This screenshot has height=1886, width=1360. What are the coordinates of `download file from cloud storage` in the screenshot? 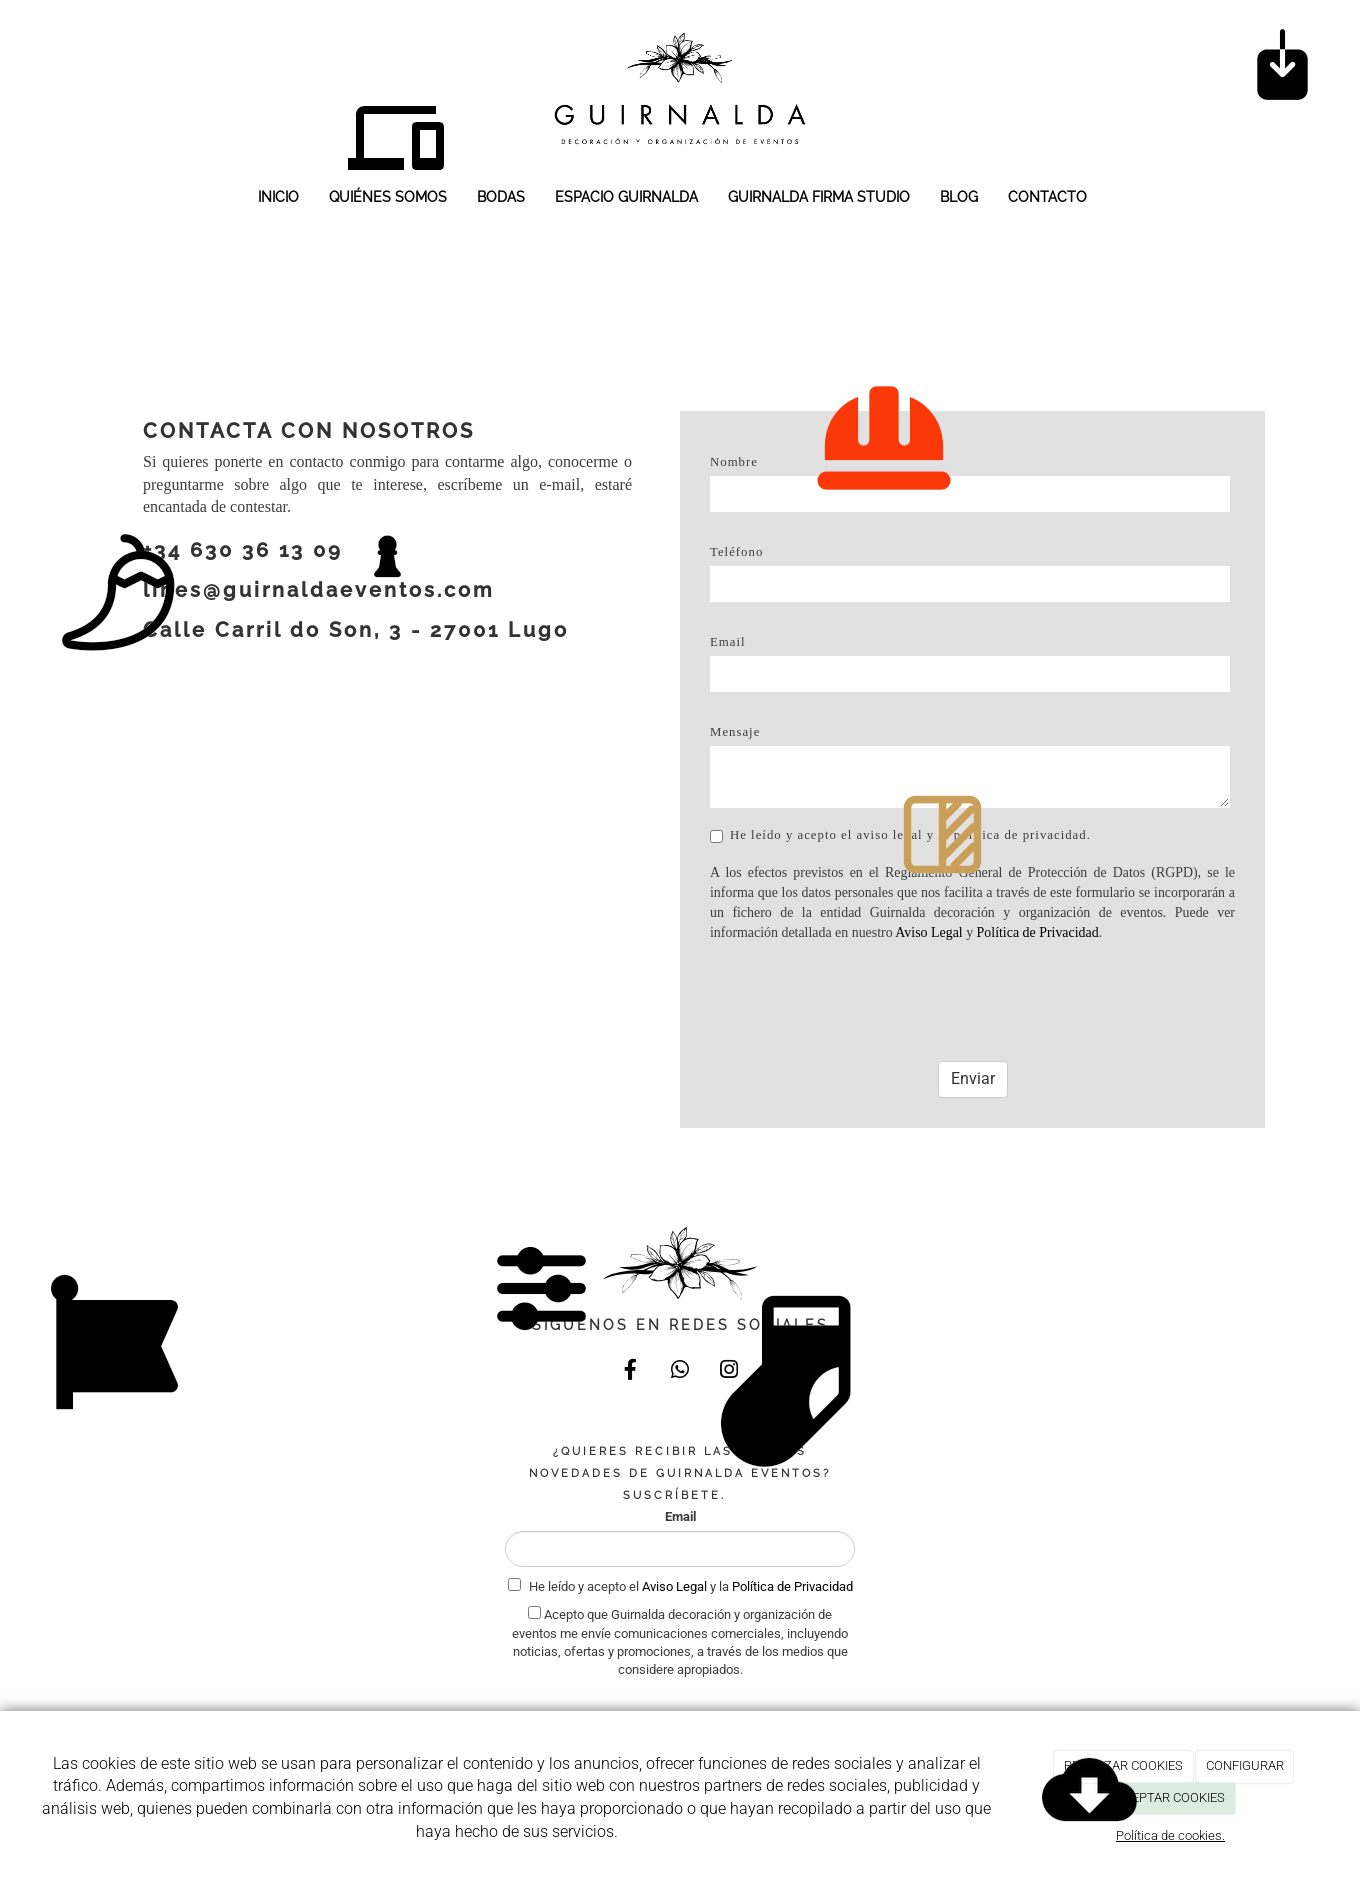 It's located at (1089, 1789).